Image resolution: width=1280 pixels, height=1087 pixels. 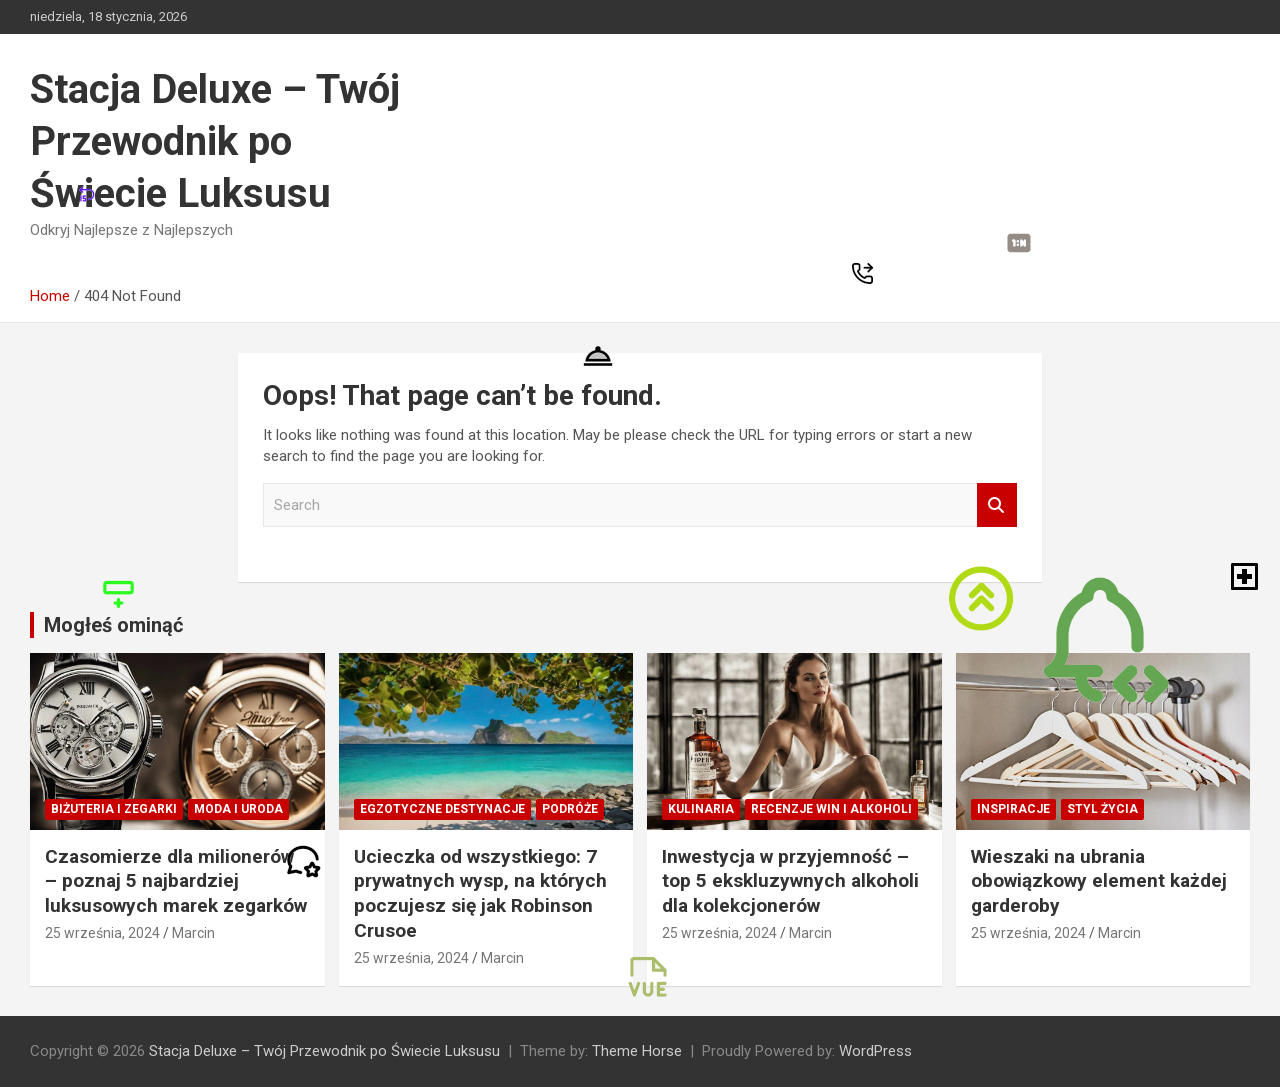 What do you see at coordinates (303, 860) in the screenshot?
I see `mark a conversation as favorite` at bounding box center [303, 860].